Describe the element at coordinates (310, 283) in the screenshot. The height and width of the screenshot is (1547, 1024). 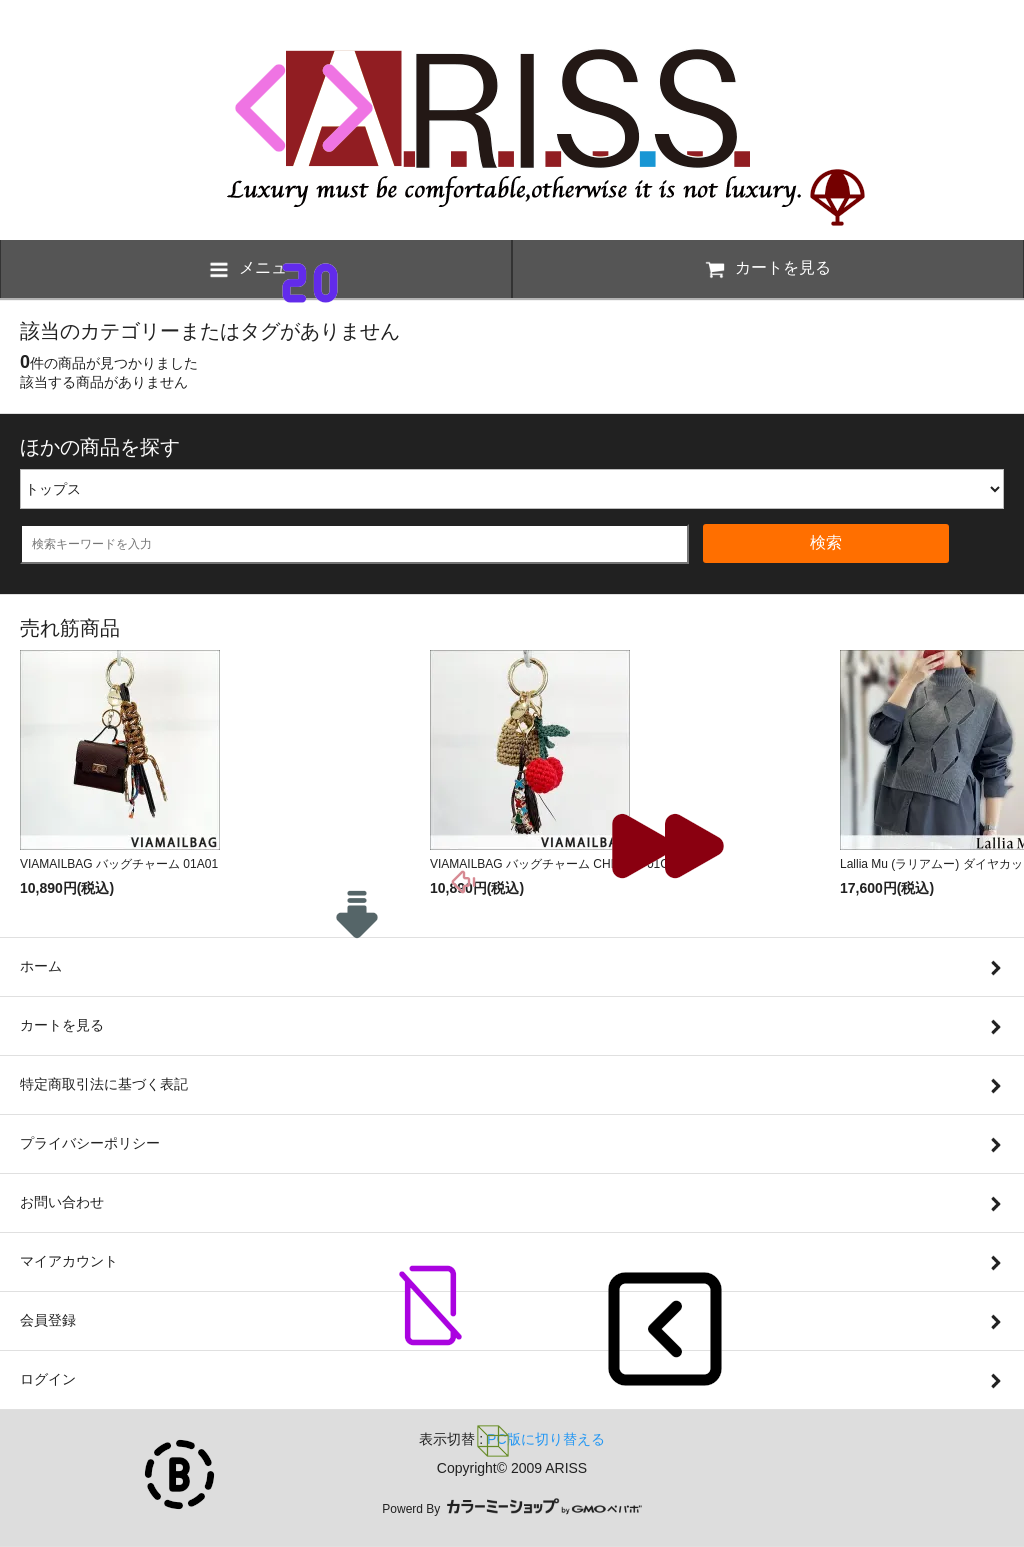
I see `indicates 20 items or notifications` at that location.